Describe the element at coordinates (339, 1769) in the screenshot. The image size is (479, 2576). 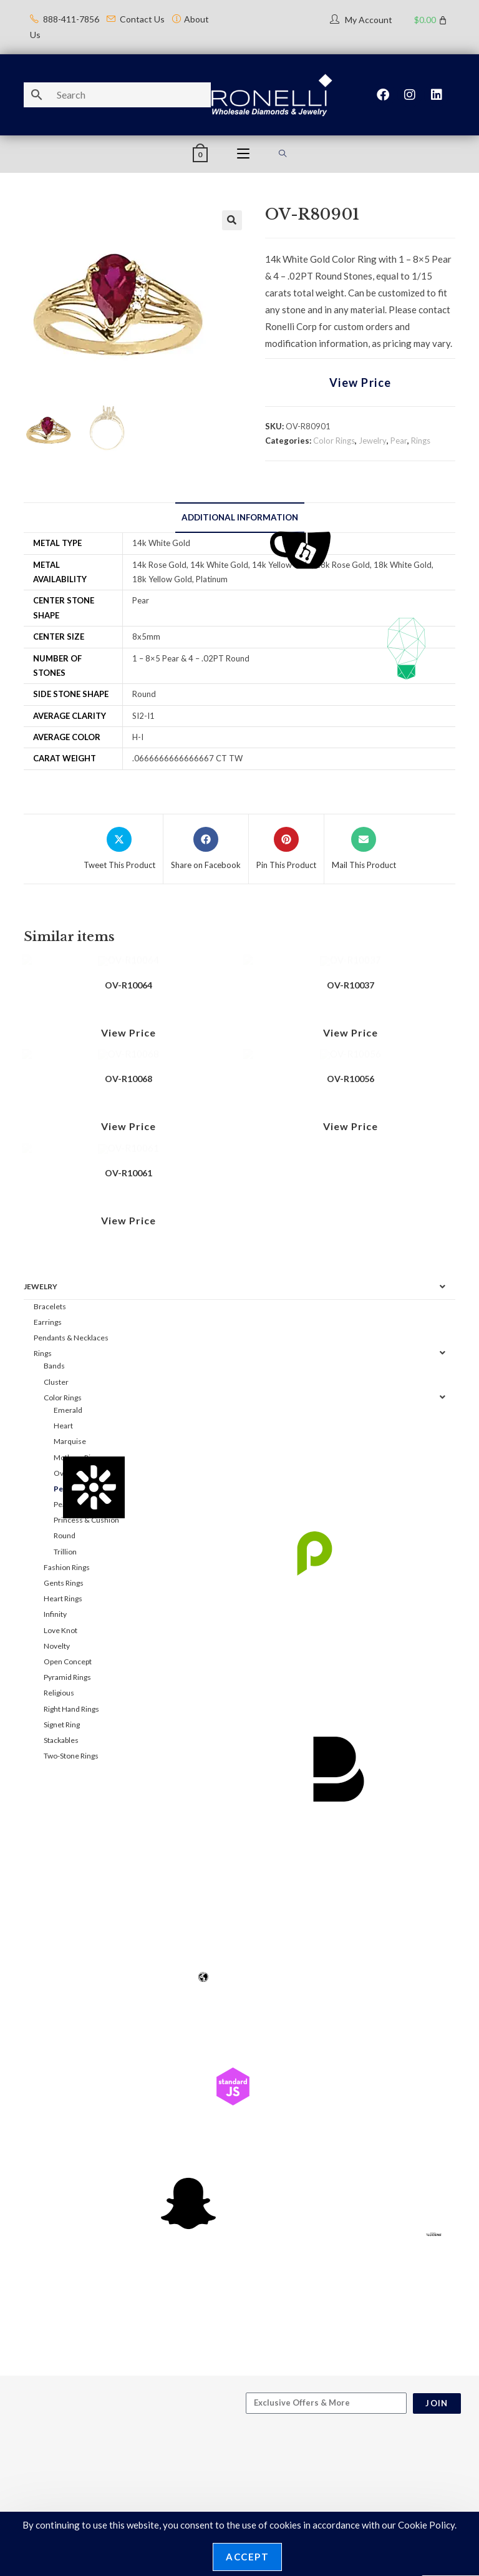
I see `open the Beats audio app` at that location.